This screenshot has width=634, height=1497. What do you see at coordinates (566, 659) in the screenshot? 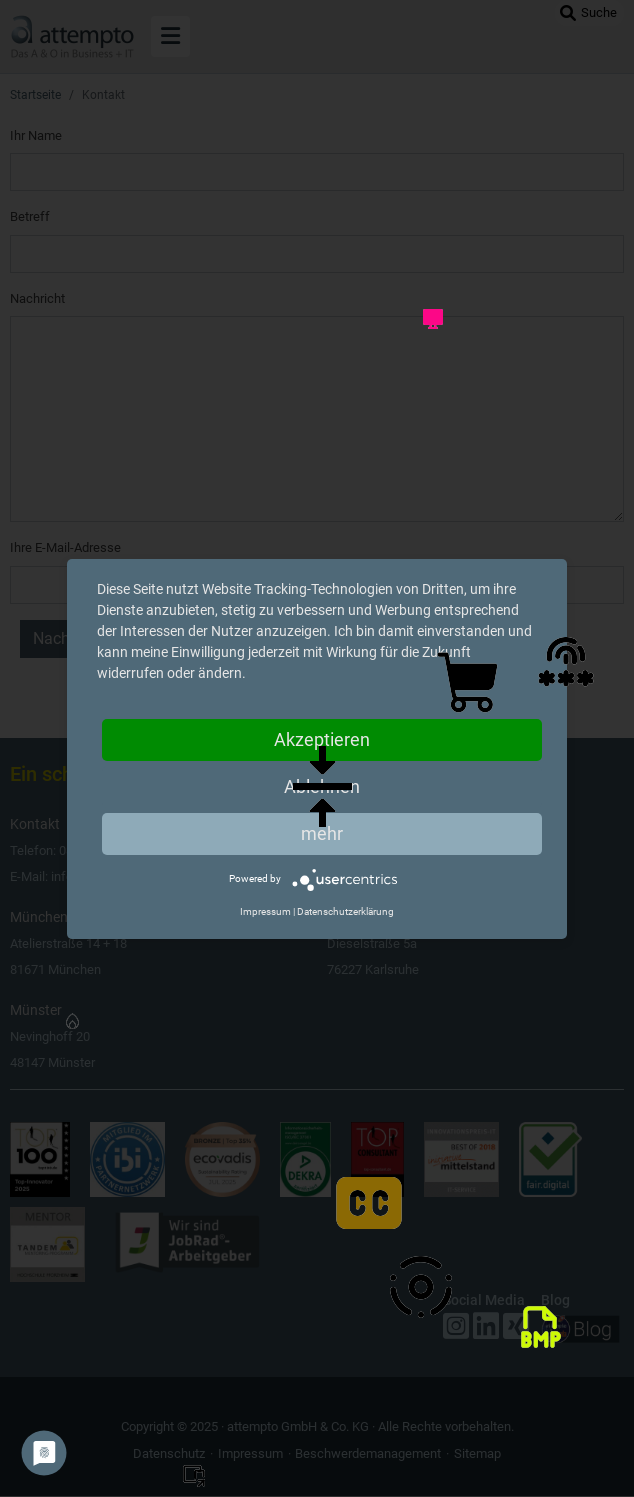
I see `enable fingerprint authentication` at bounding box center [566, 659].